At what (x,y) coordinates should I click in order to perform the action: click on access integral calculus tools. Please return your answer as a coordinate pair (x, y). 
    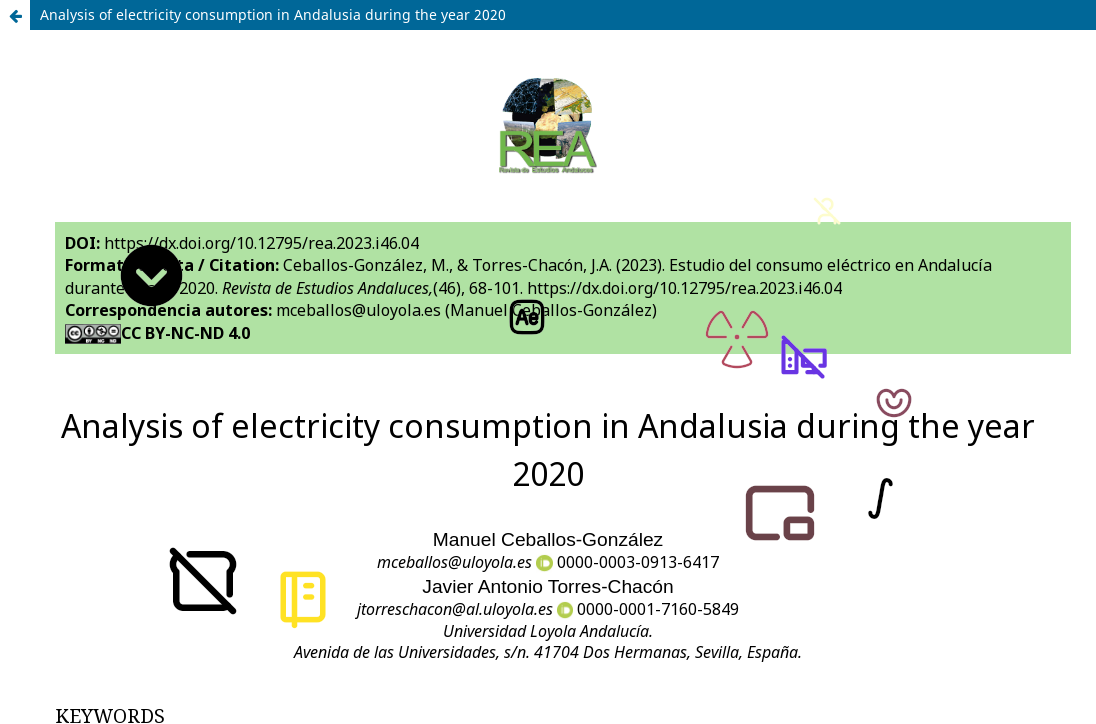
    Looking at the image, I should click on (880, 498).